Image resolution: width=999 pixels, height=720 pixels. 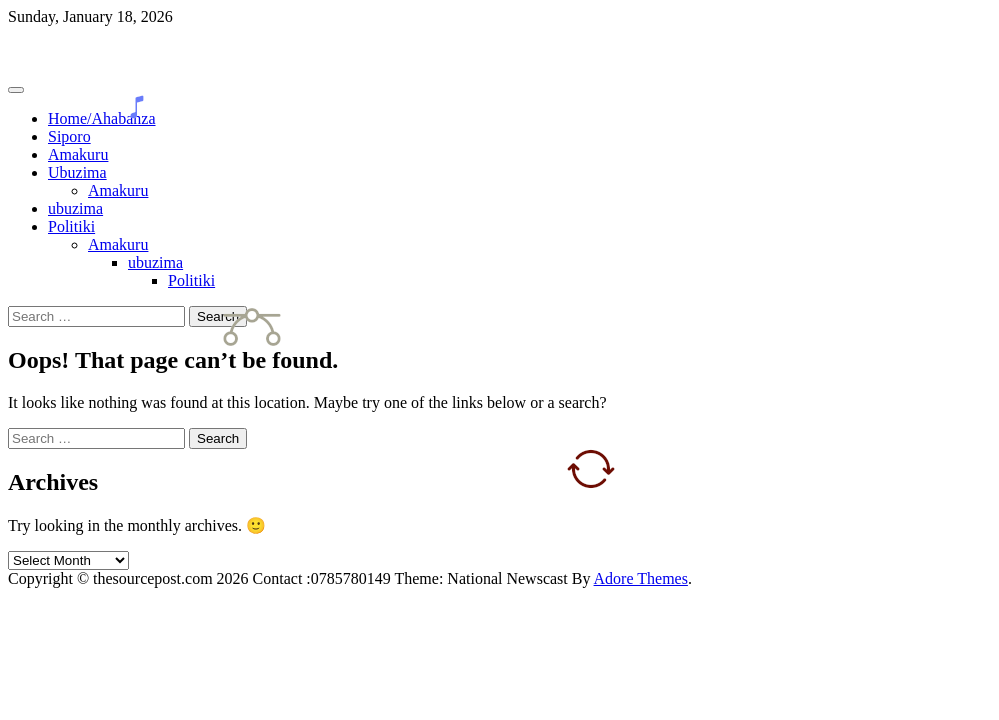 I want to click on sync data across devices, so click(x=591, y=469).